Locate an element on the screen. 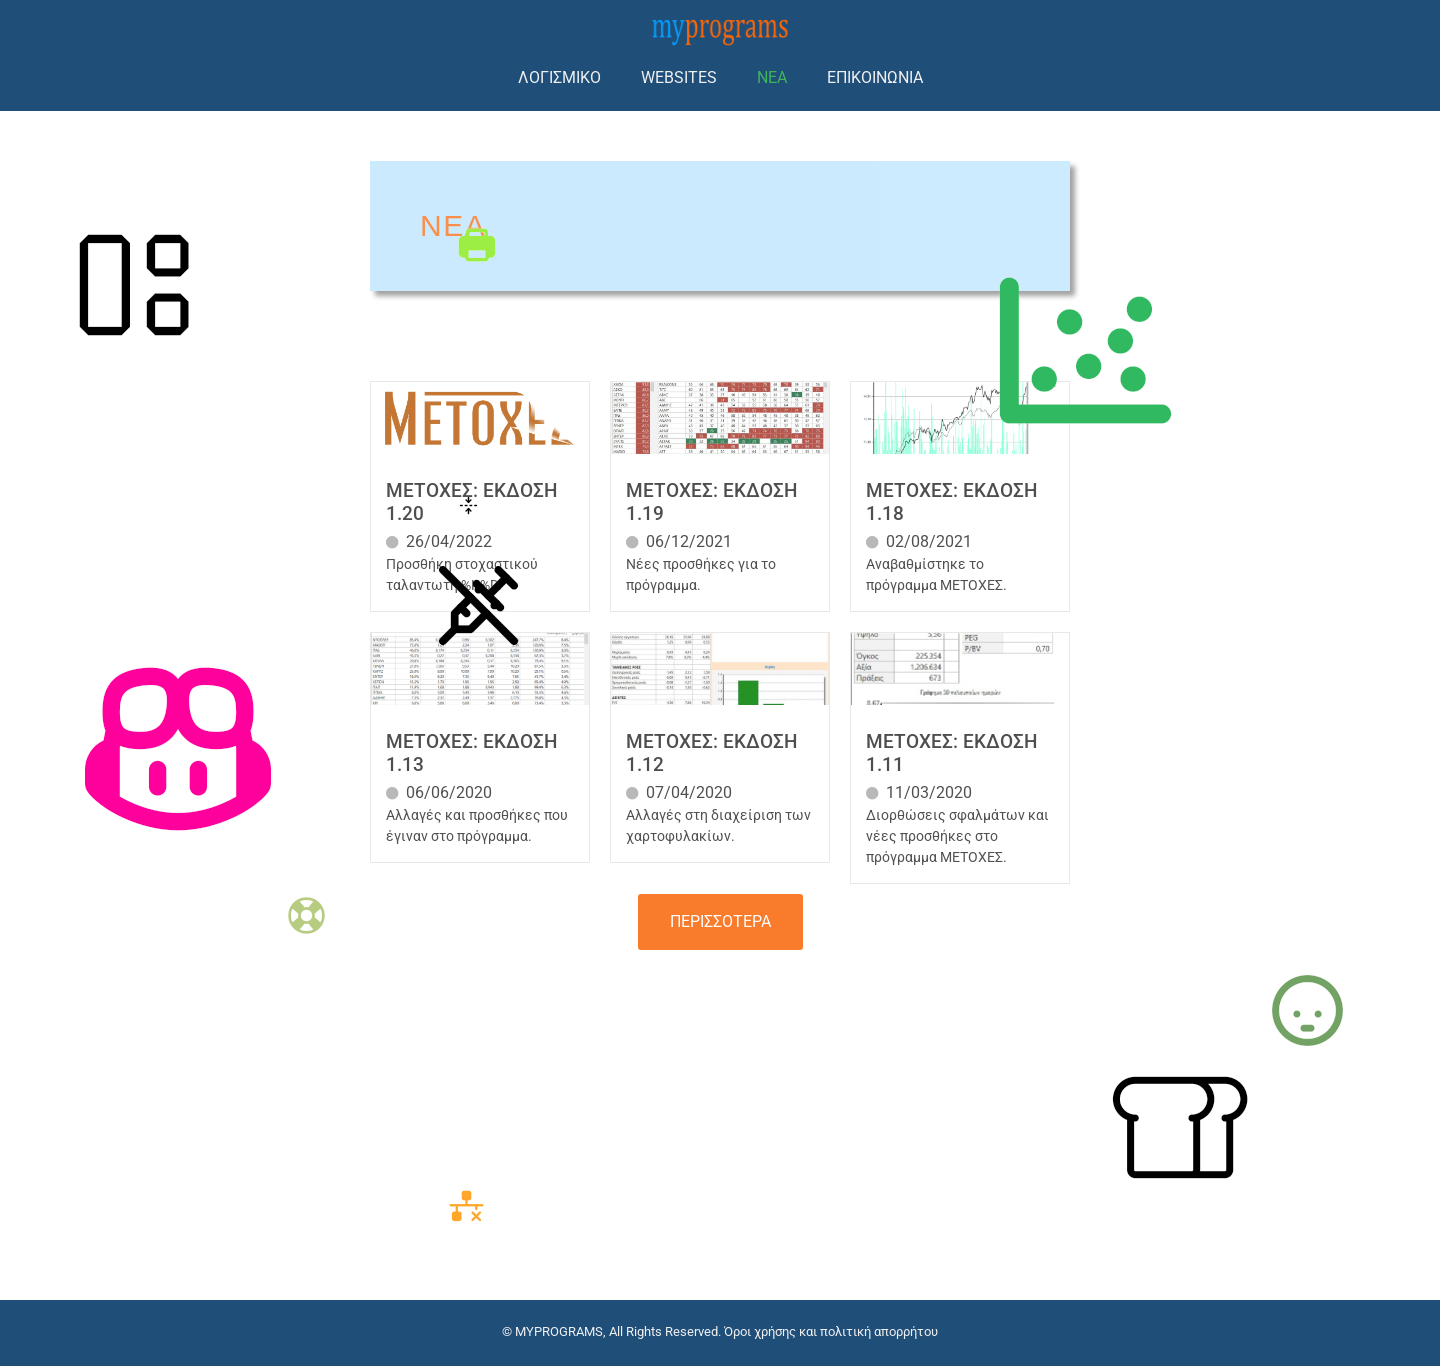 The height and width of the screenshot is (1366, 1440). indicates a sad or disappointed mood is located at coordinates (1307, 1010).